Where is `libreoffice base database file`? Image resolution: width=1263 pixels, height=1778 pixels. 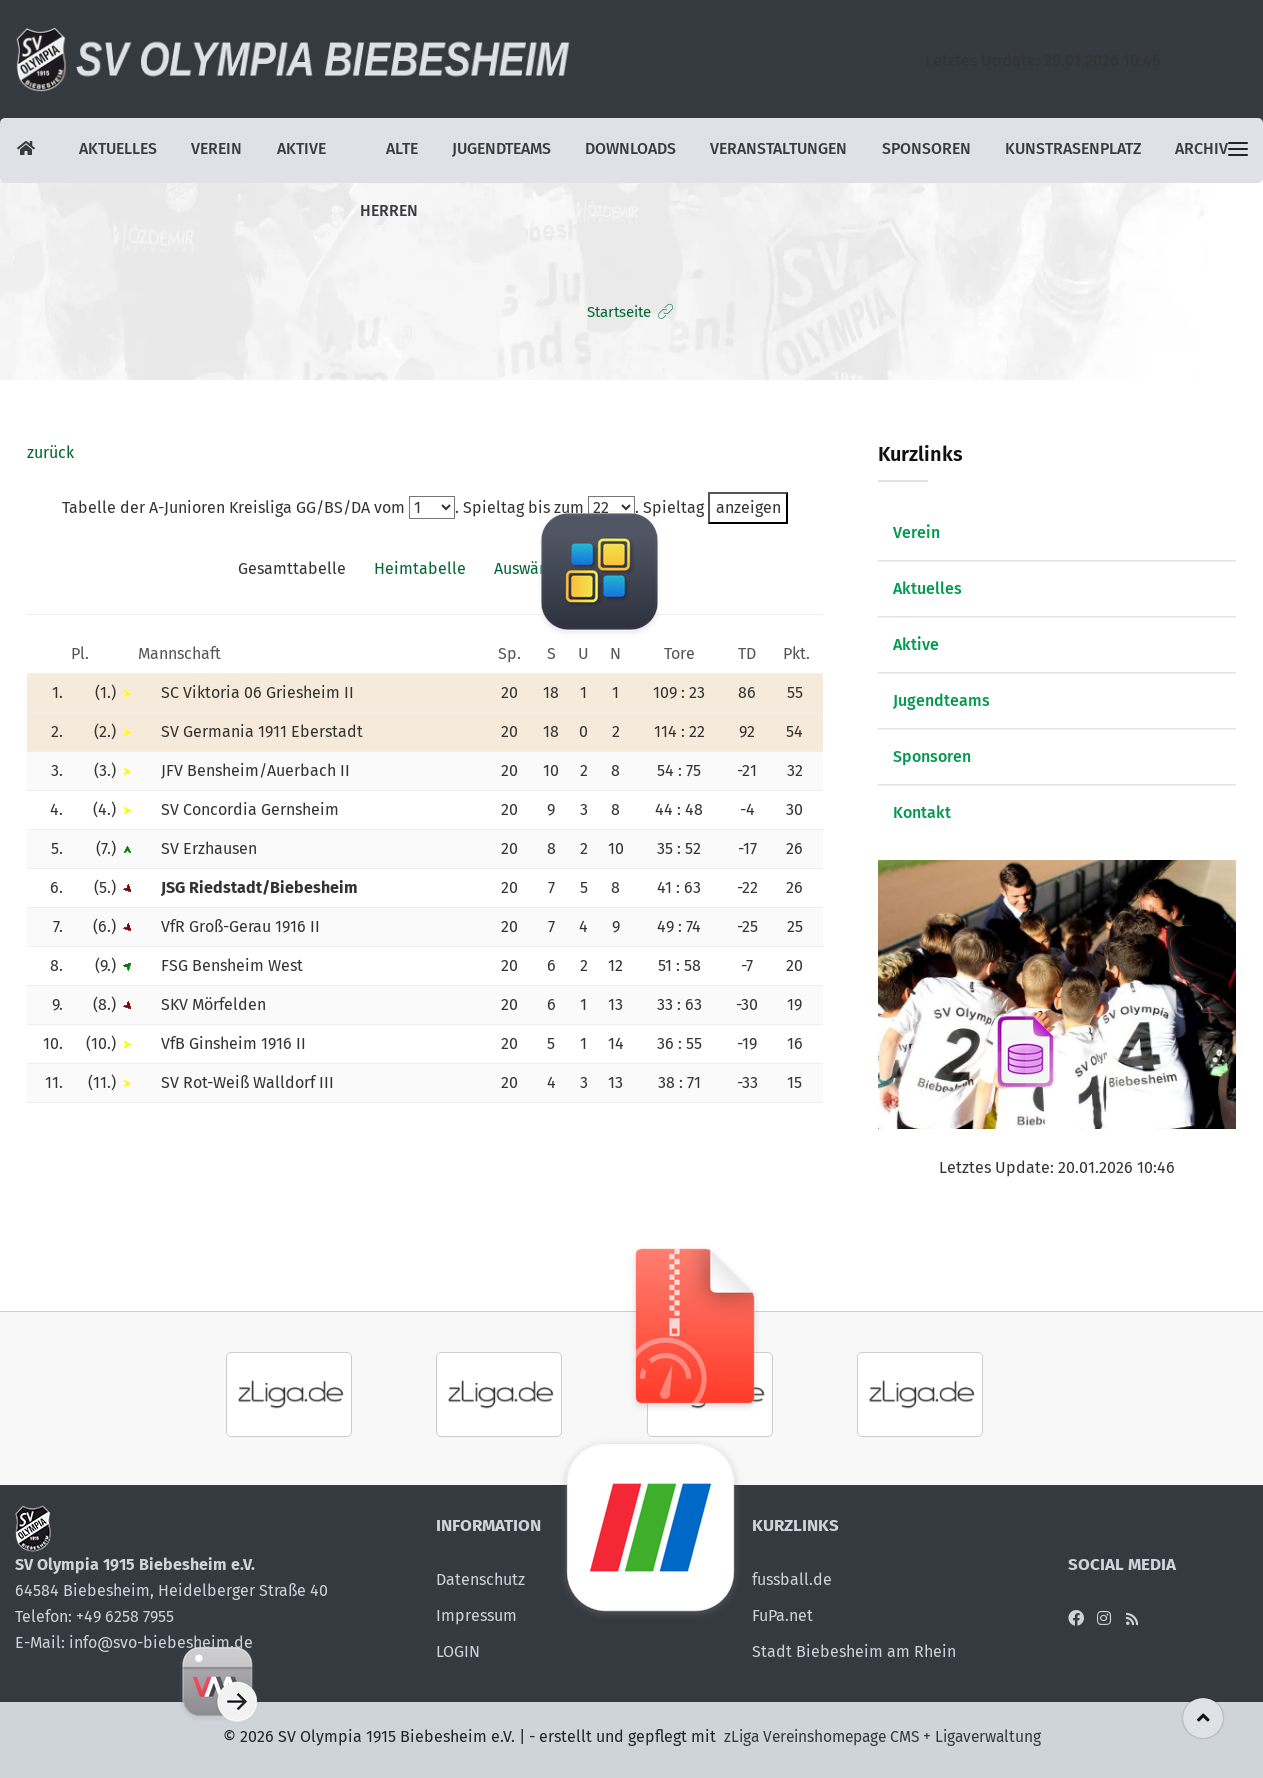
libreoffice base database file is located at coordinates (1025, 1051).